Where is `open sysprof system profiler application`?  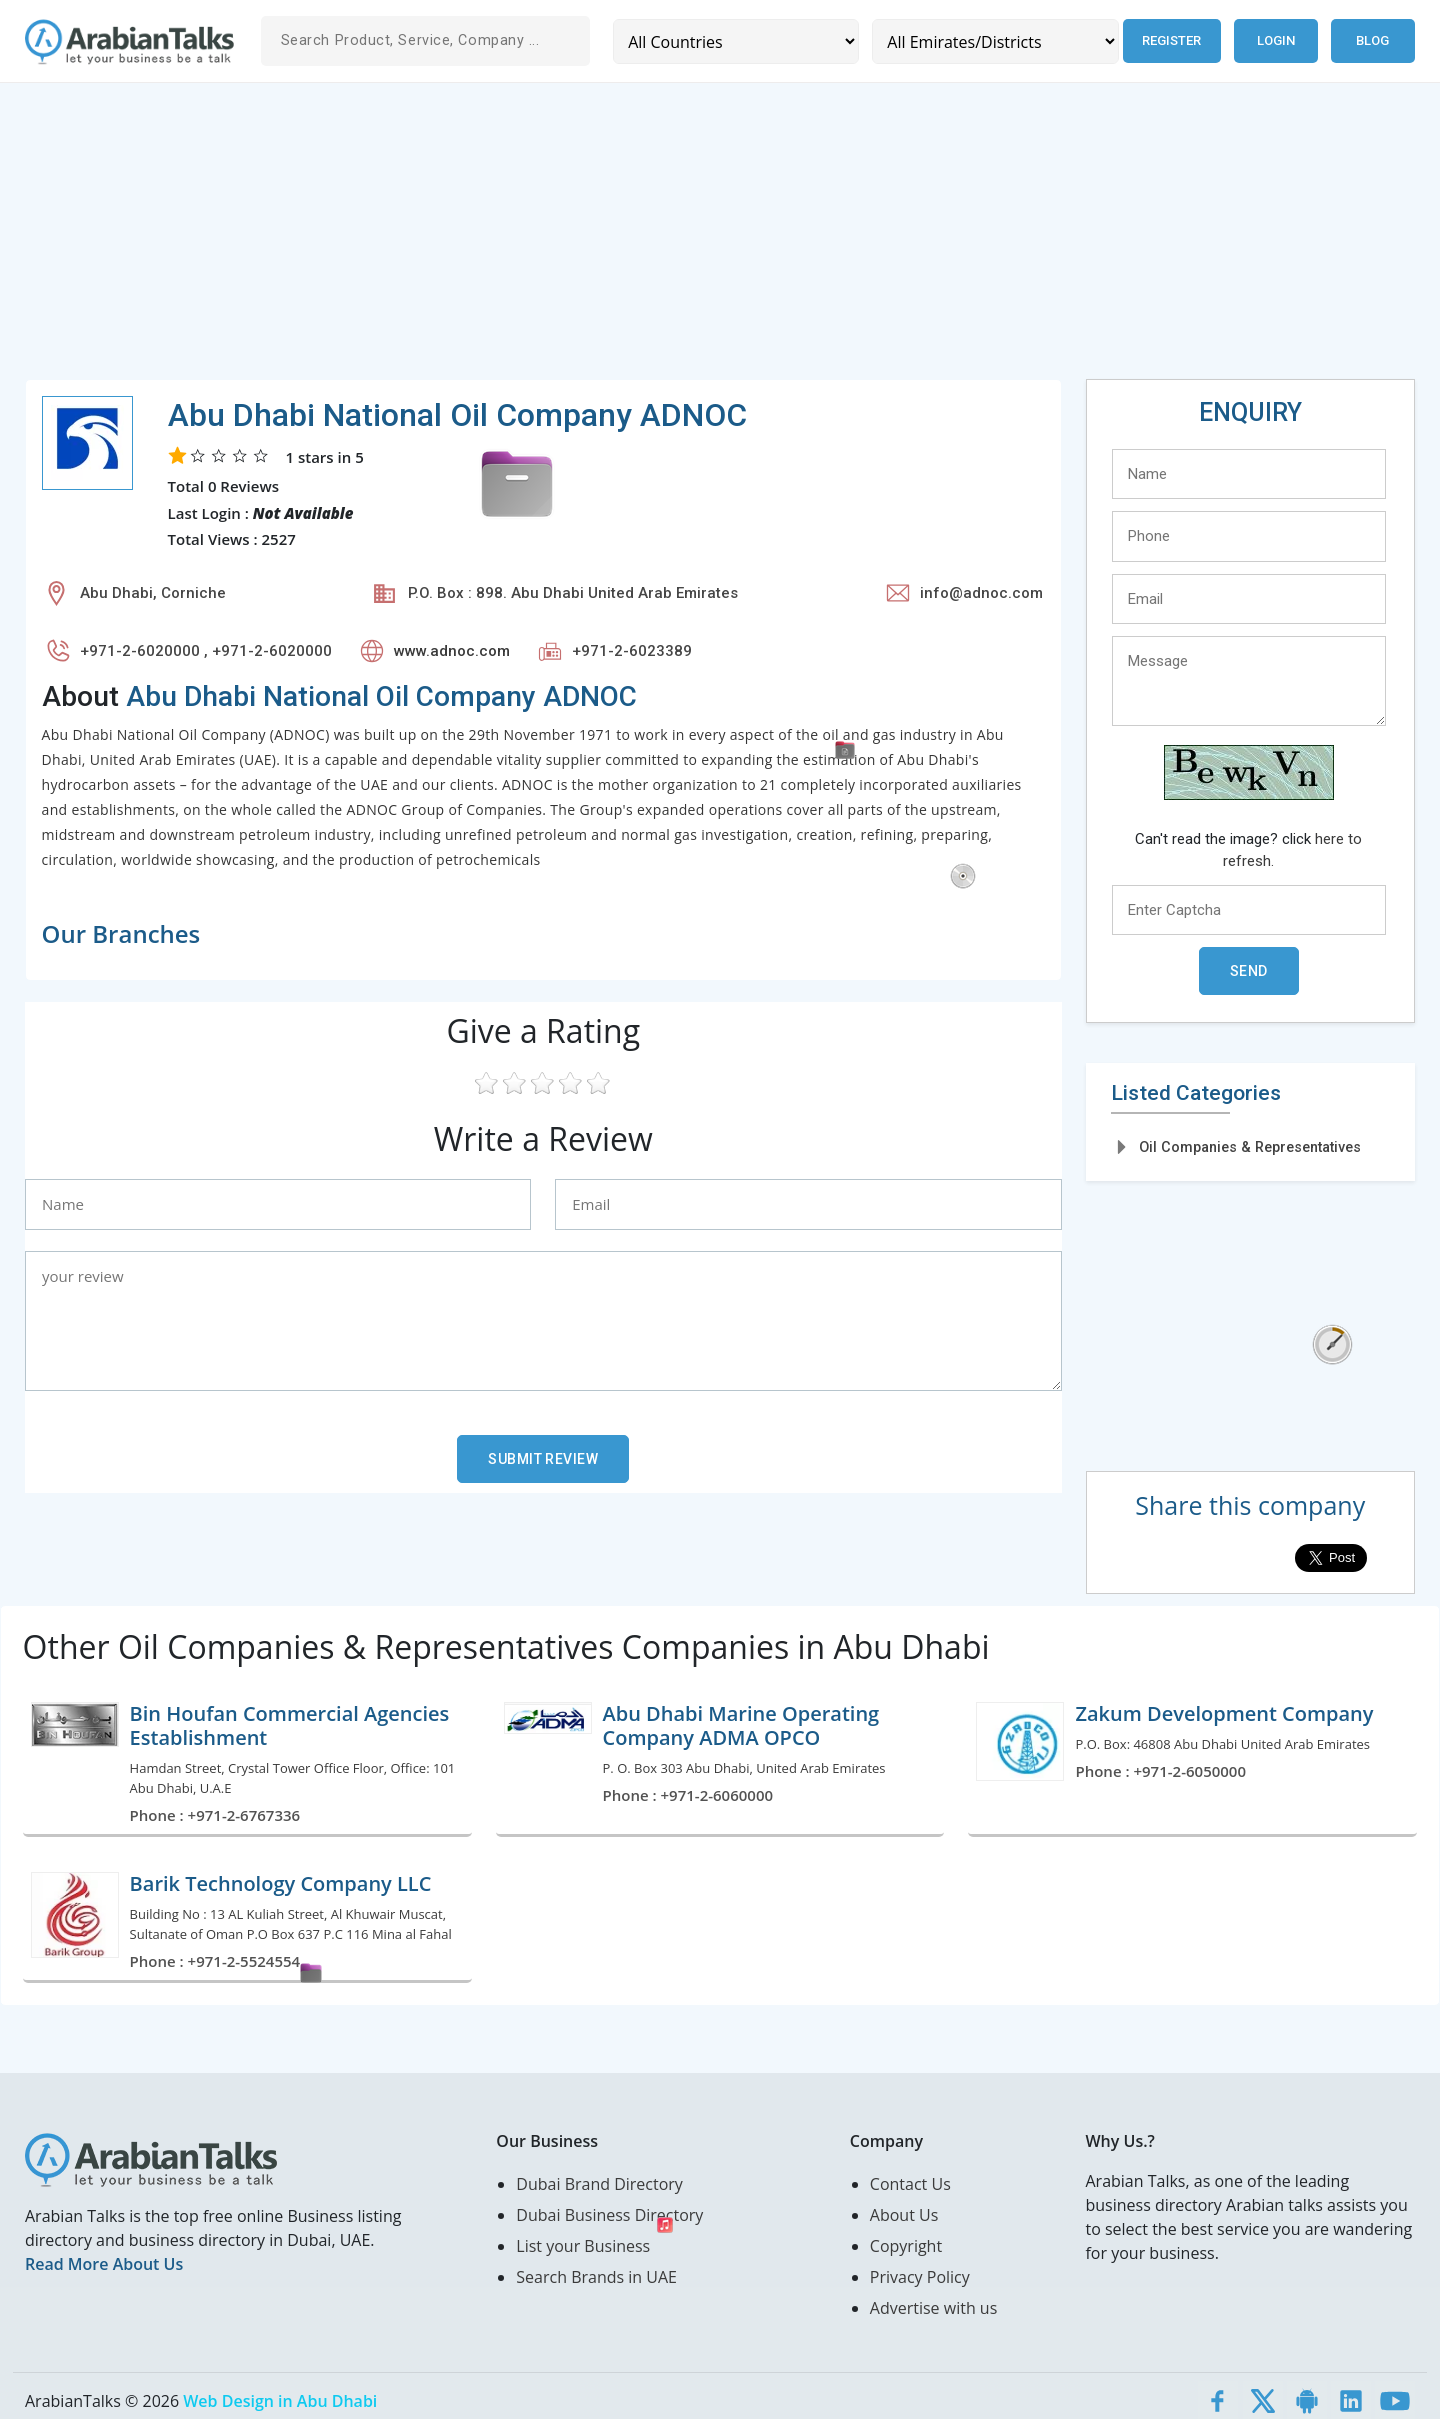
open sysprof system profiler application is located at coordinates (1332, 1344).